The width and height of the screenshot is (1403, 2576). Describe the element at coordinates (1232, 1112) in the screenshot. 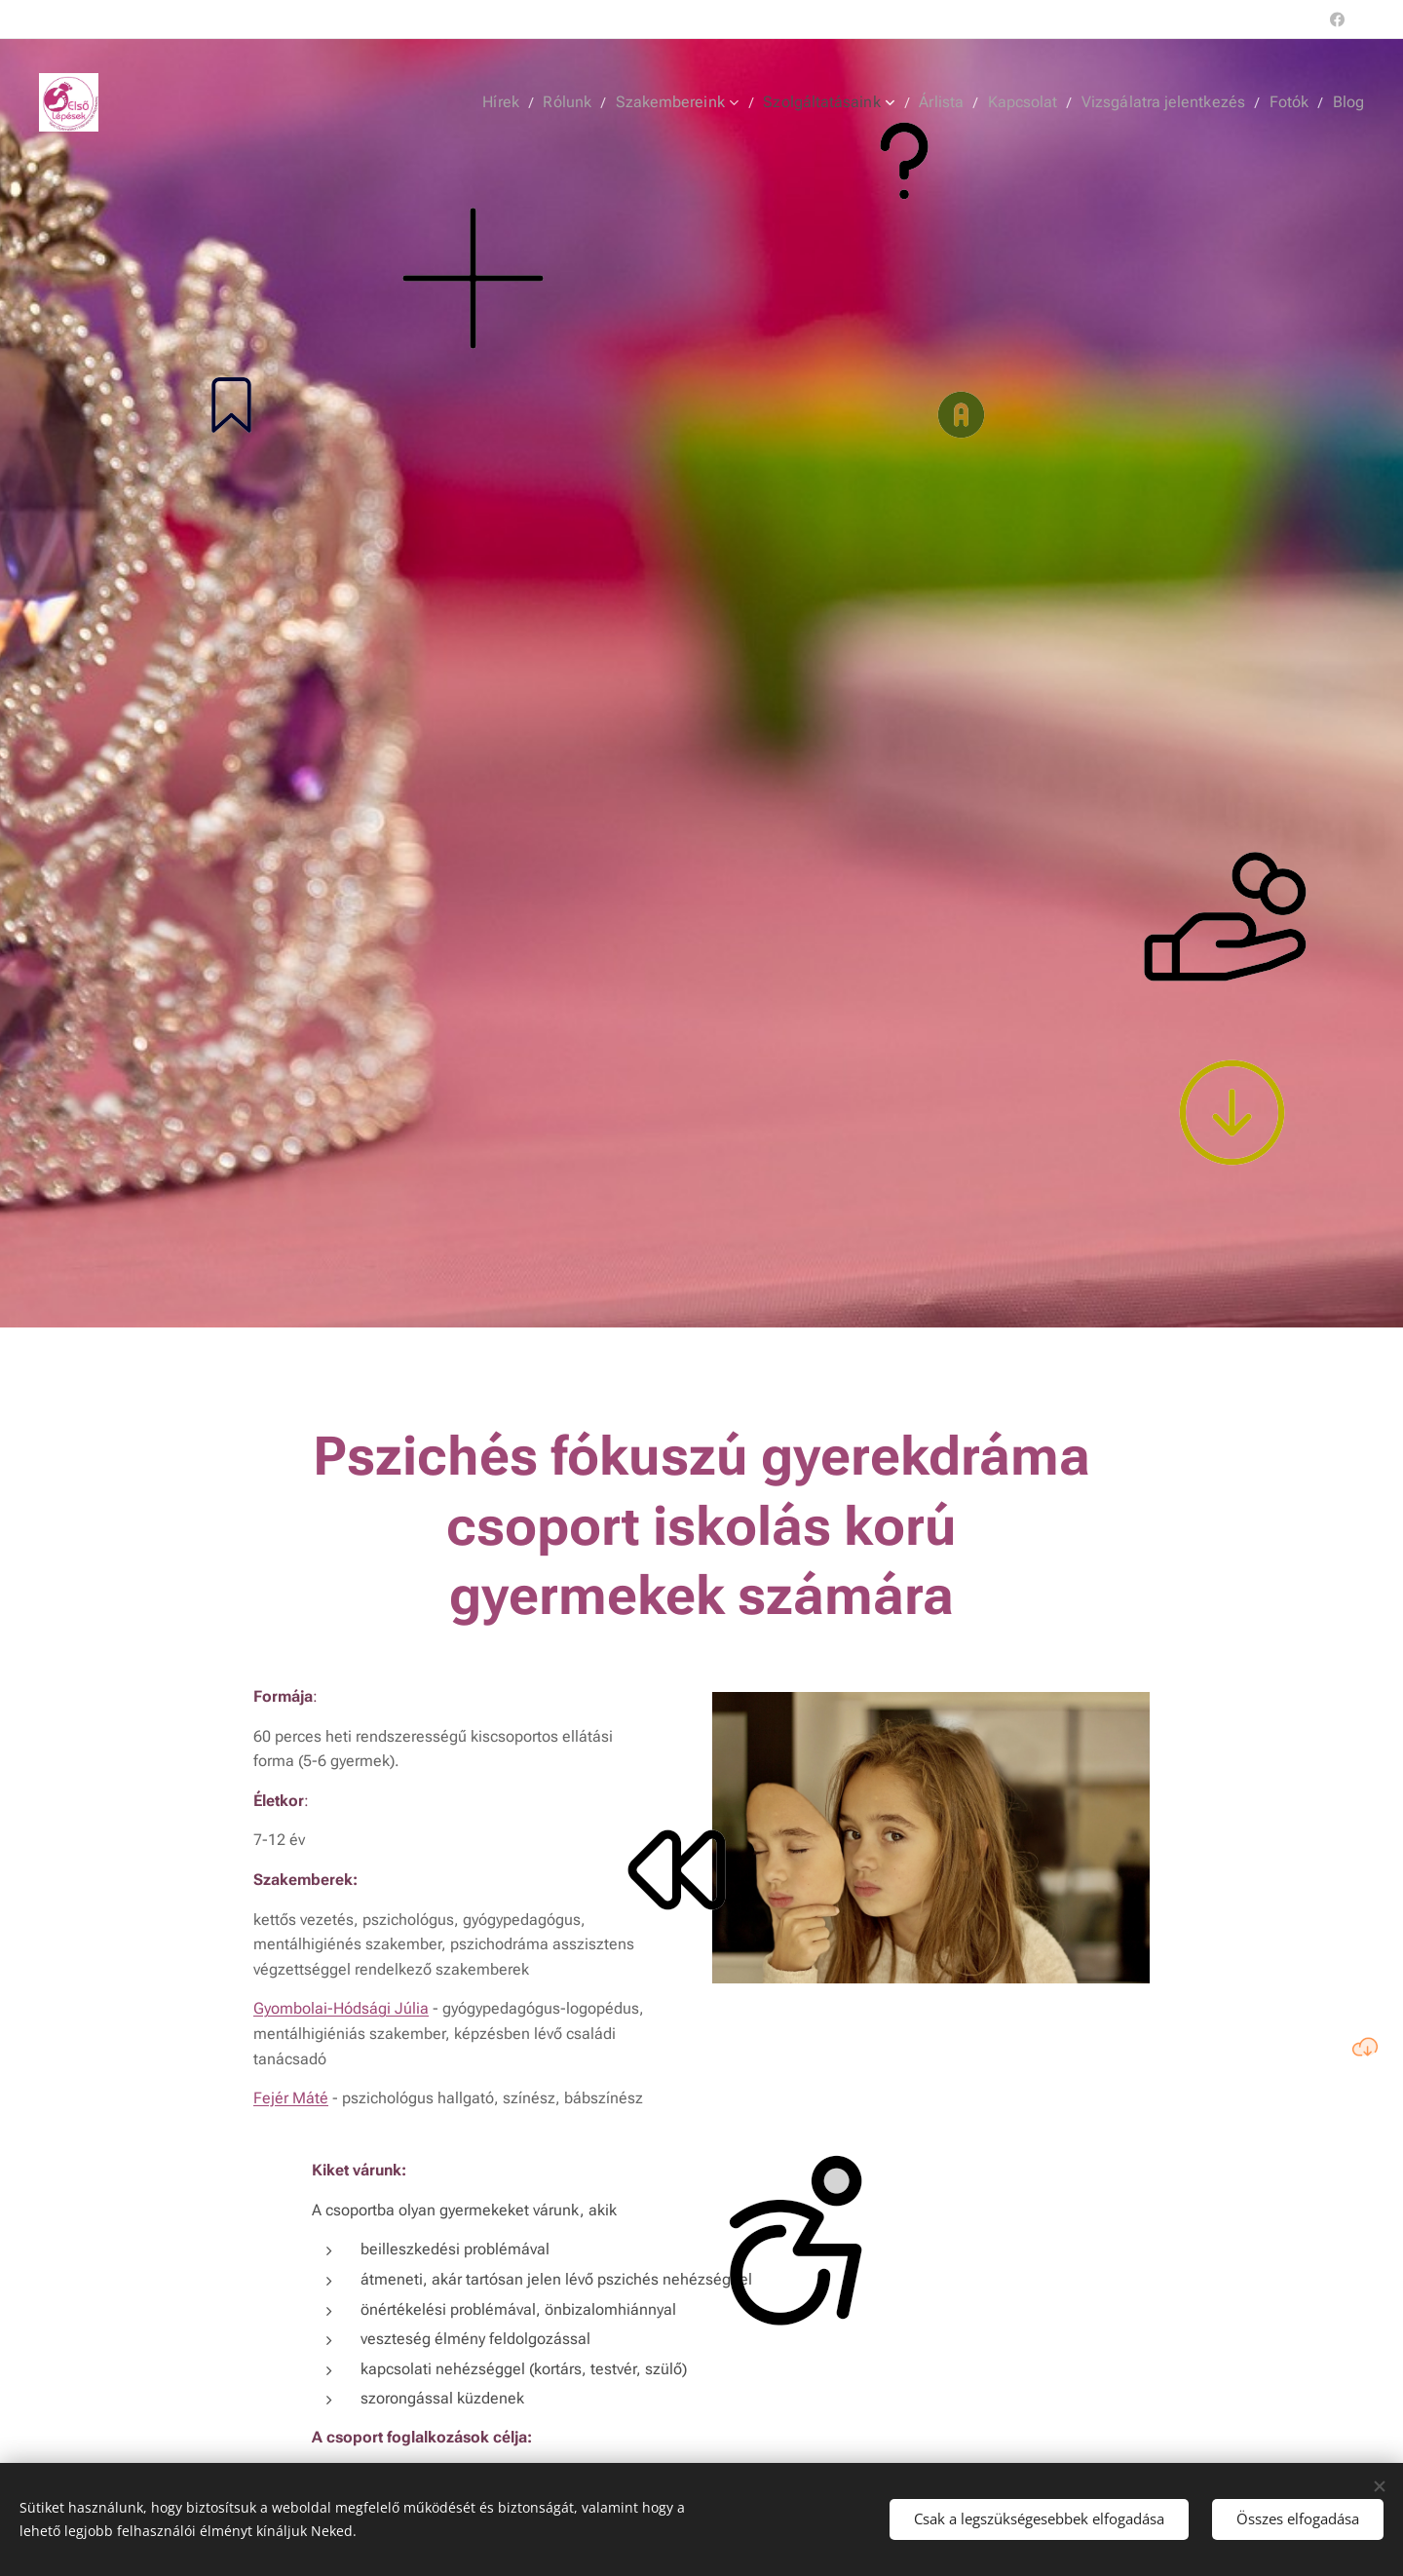

I see `download a file or content` at that location.